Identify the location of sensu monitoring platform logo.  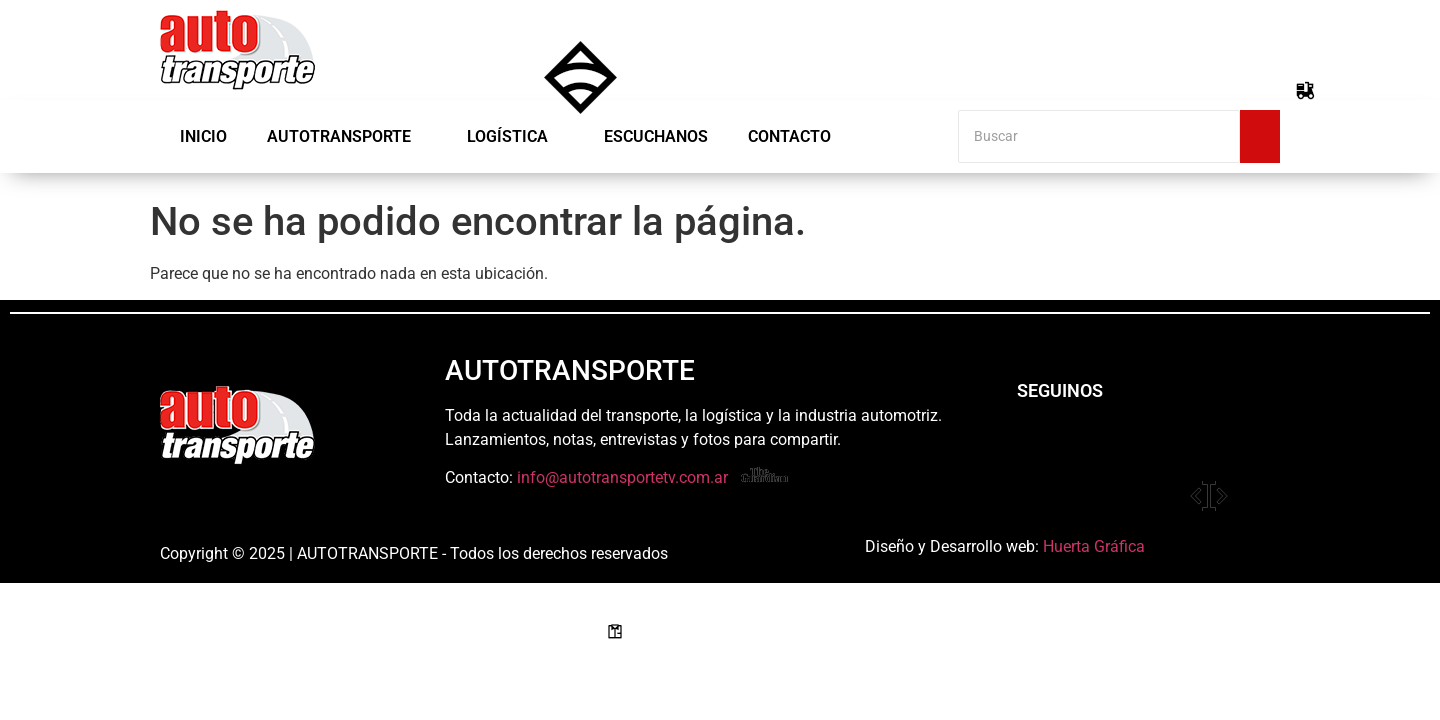
(580, 77).